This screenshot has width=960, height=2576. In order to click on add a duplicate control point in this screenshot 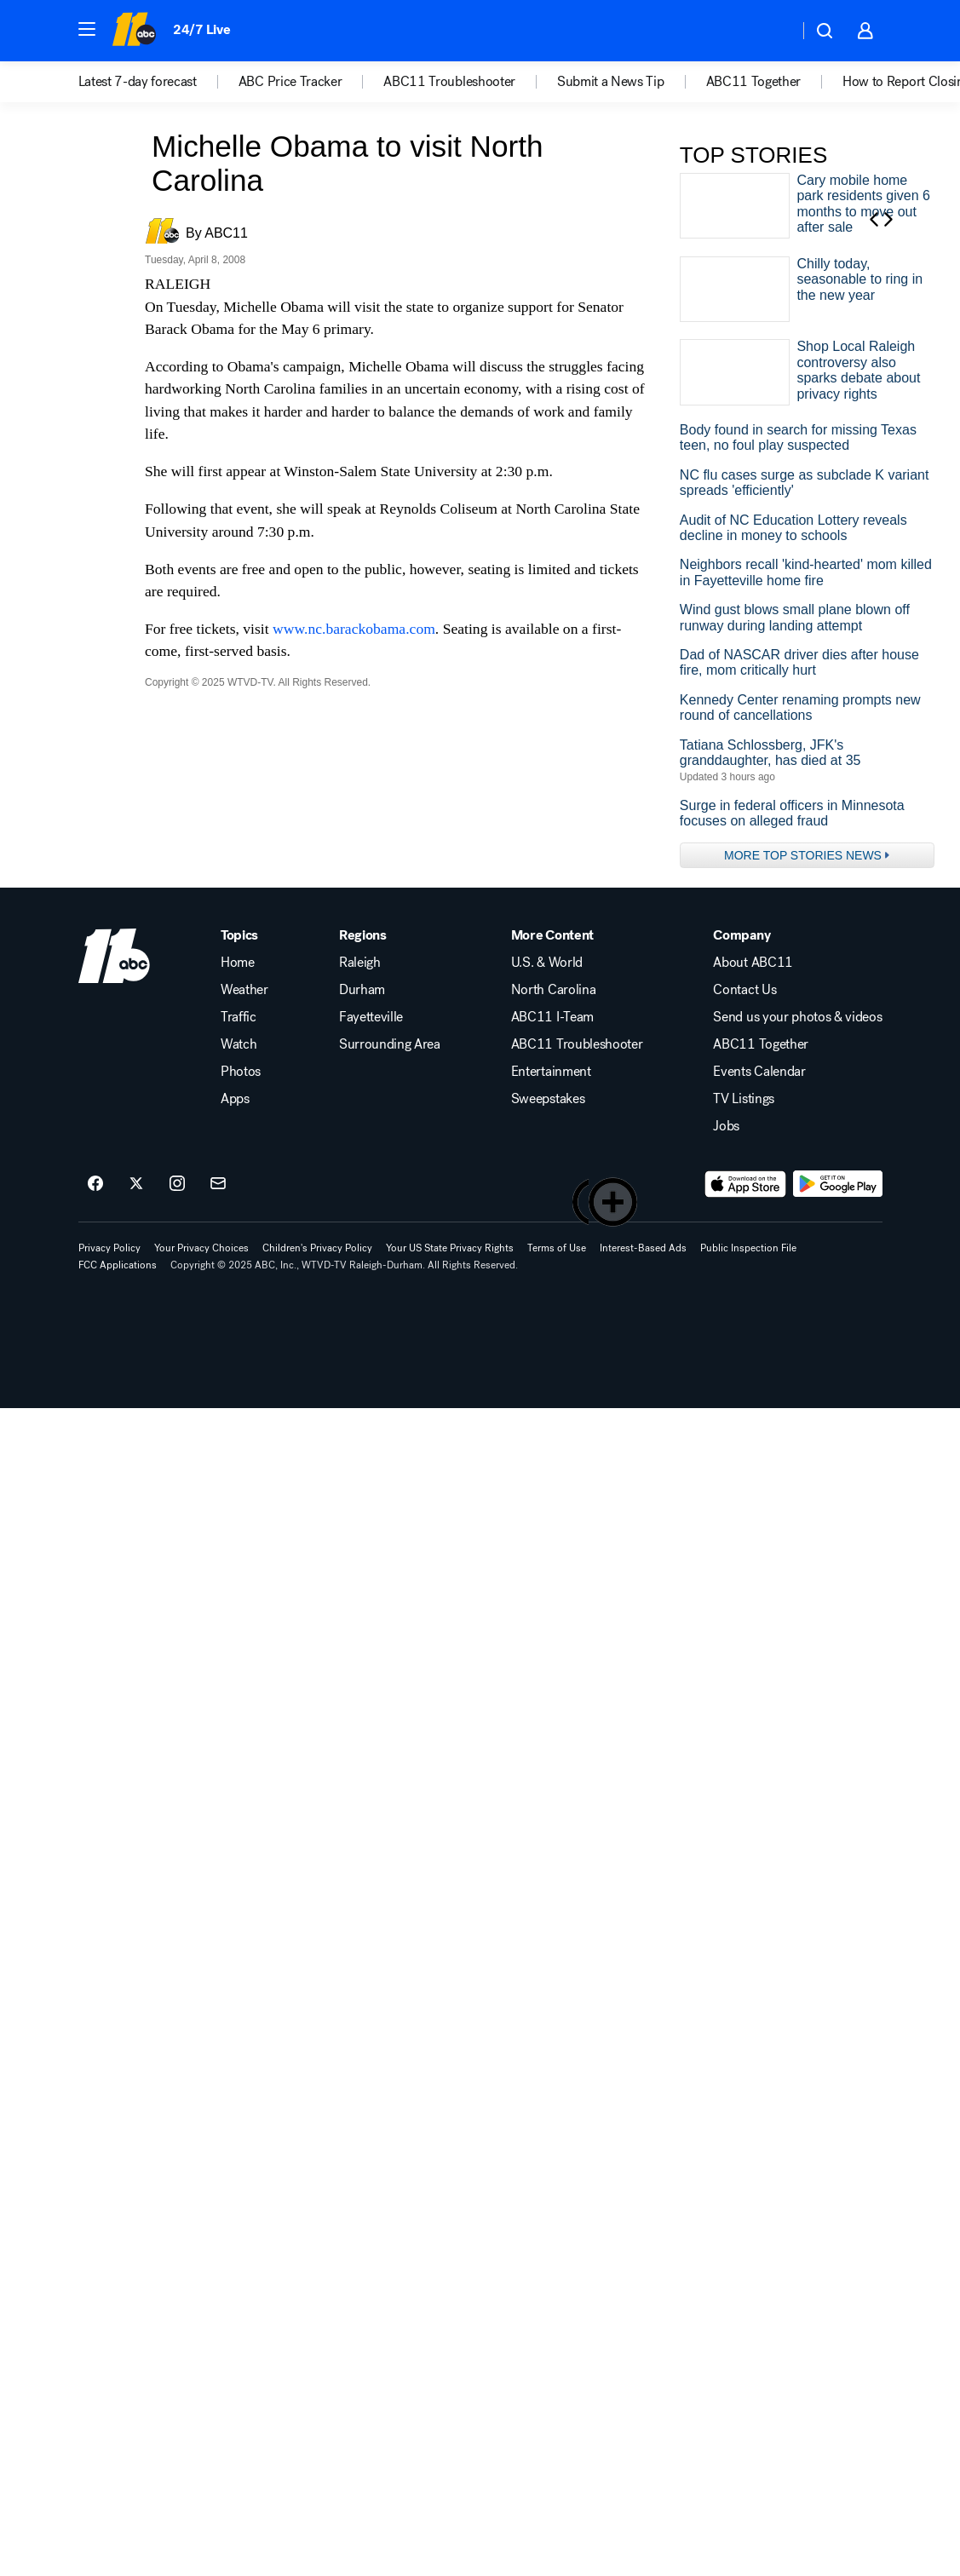, I will do `click(605, 1202)`.